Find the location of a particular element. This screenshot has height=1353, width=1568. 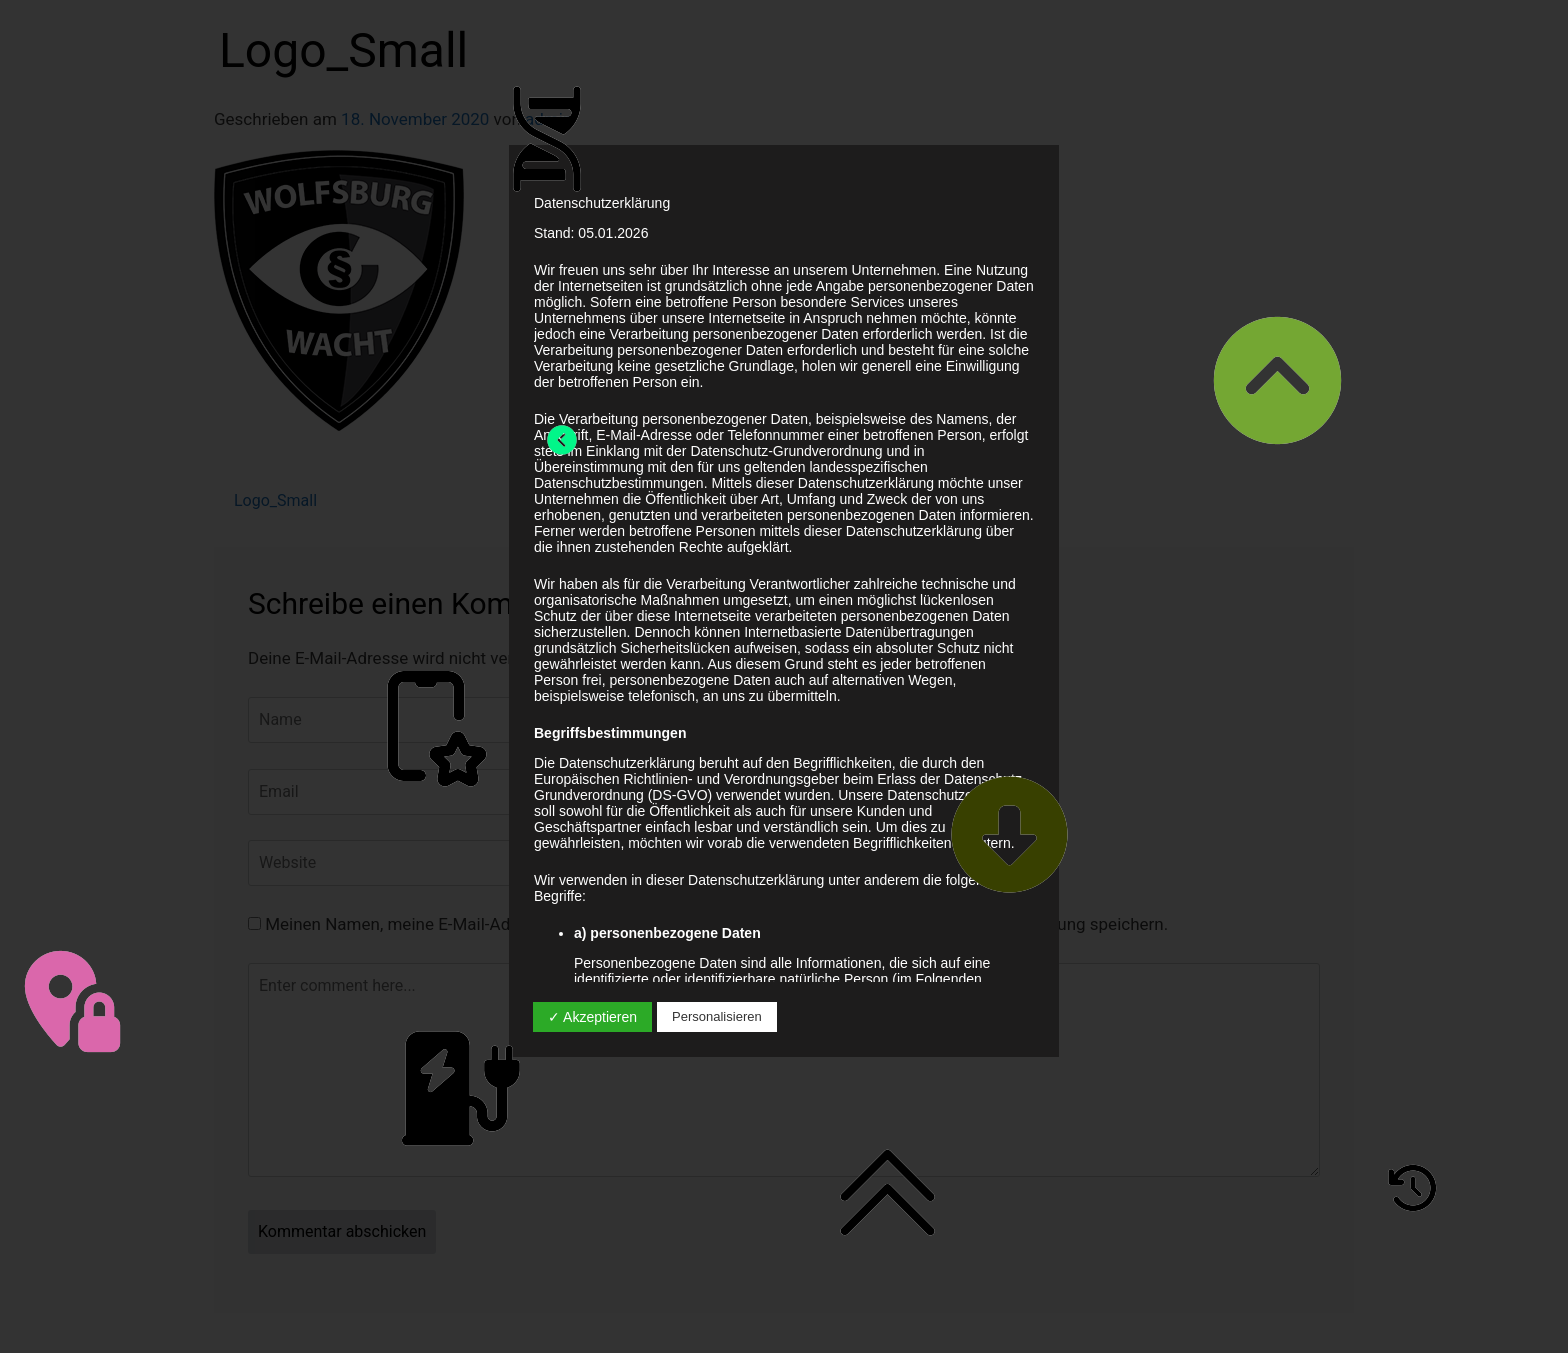

find nearby electric vehicle charging stations is located at coordinates (455, 1088).